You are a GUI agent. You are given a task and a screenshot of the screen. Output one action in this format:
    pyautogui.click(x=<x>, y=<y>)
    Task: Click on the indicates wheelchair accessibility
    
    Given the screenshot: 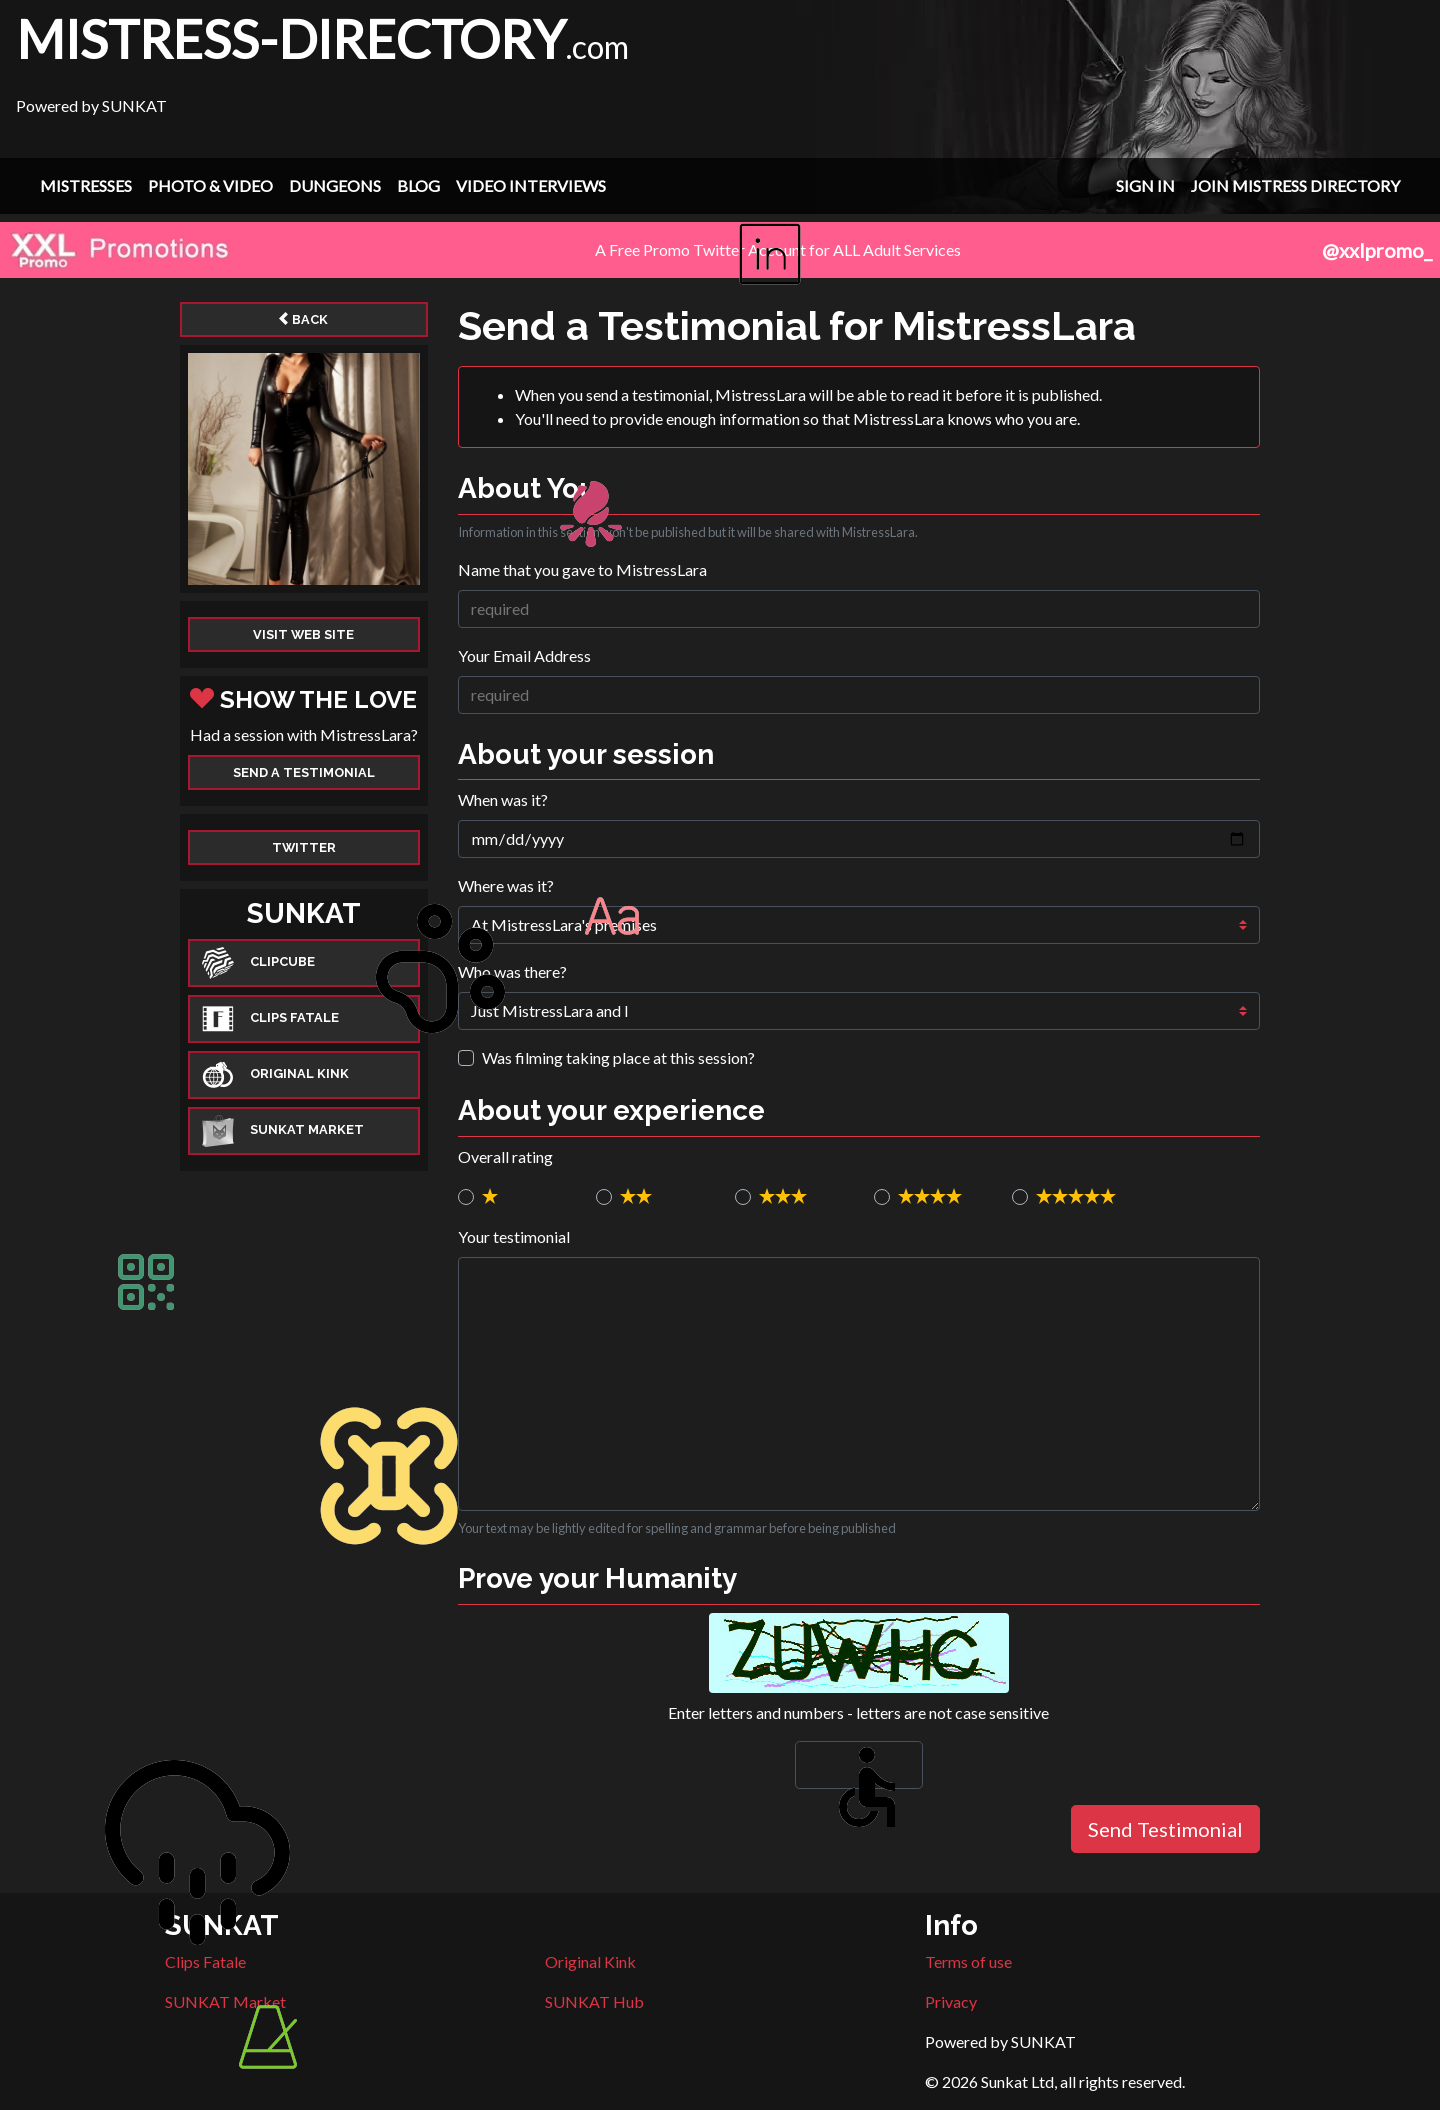 What is the action you would take?
    pyautogui.click(x=867, y=1787)
    